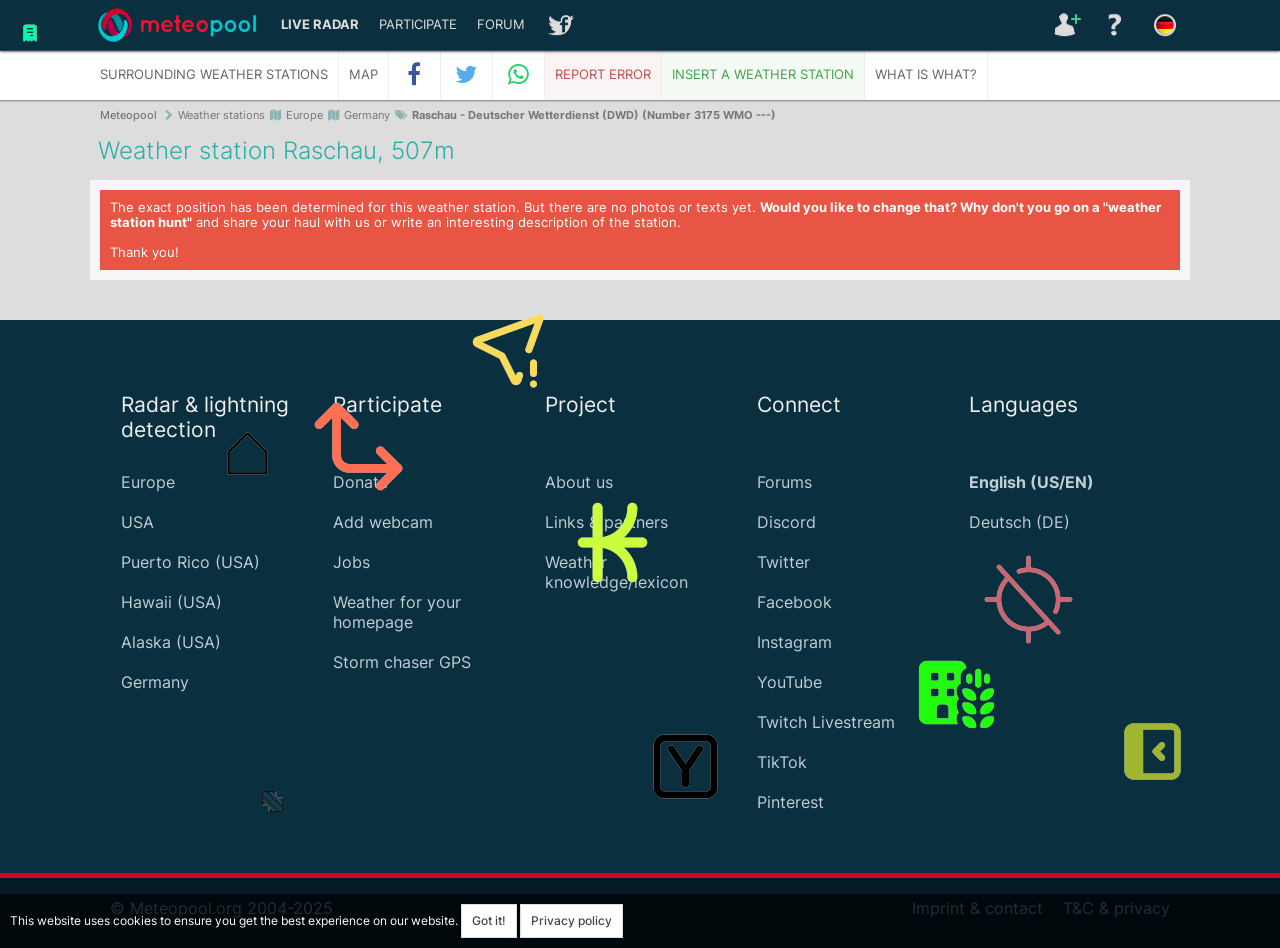 This screenshot has width=1280, height=948. What do you see at coordinates (358, 446) in the screenshot?
I see `open link in new window or tab` at bounding box center [358, 446].